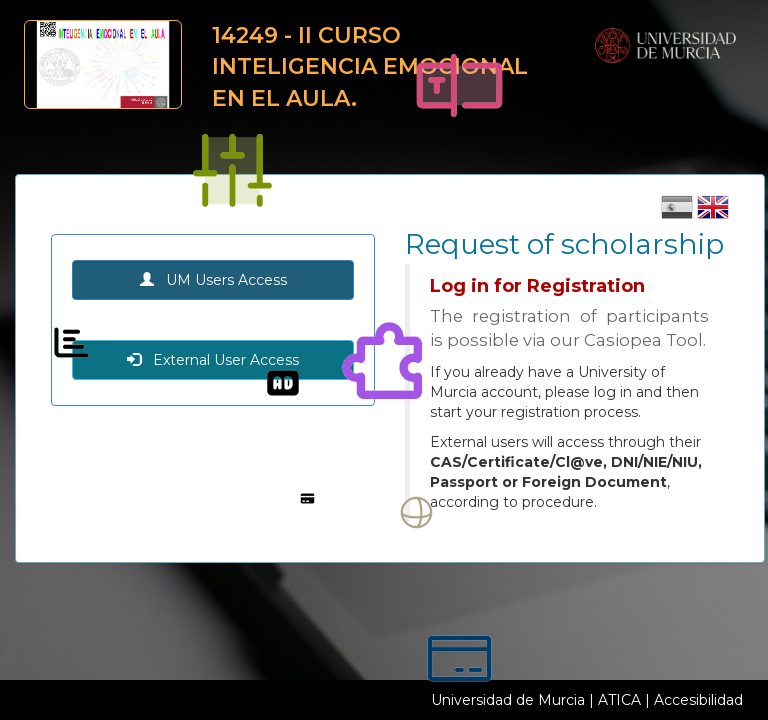  I want to click on manage payment methods, so click(459, 658).